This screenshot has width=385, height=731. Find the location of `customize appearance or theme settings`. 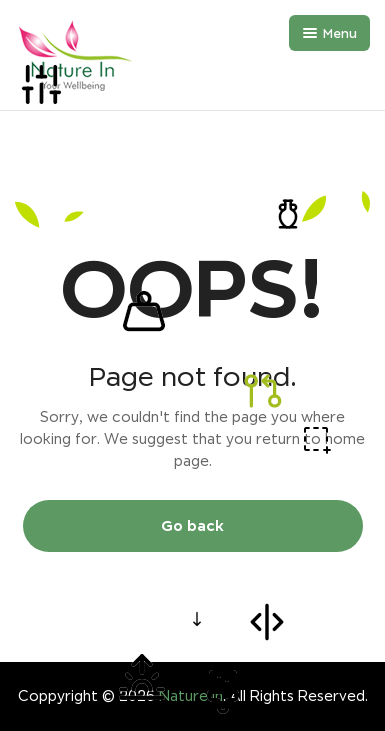

customize appearance or theme settings is located at coordinates (223, 692).